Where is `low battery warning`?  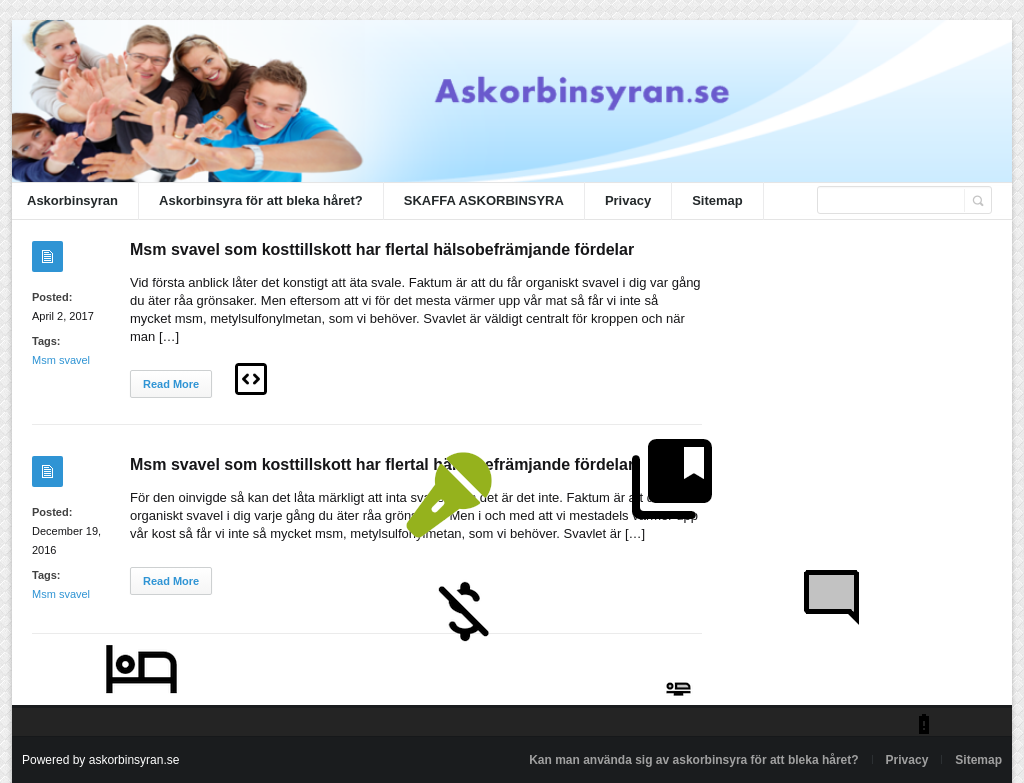
low battery warning is located at coordinates (924, 724).